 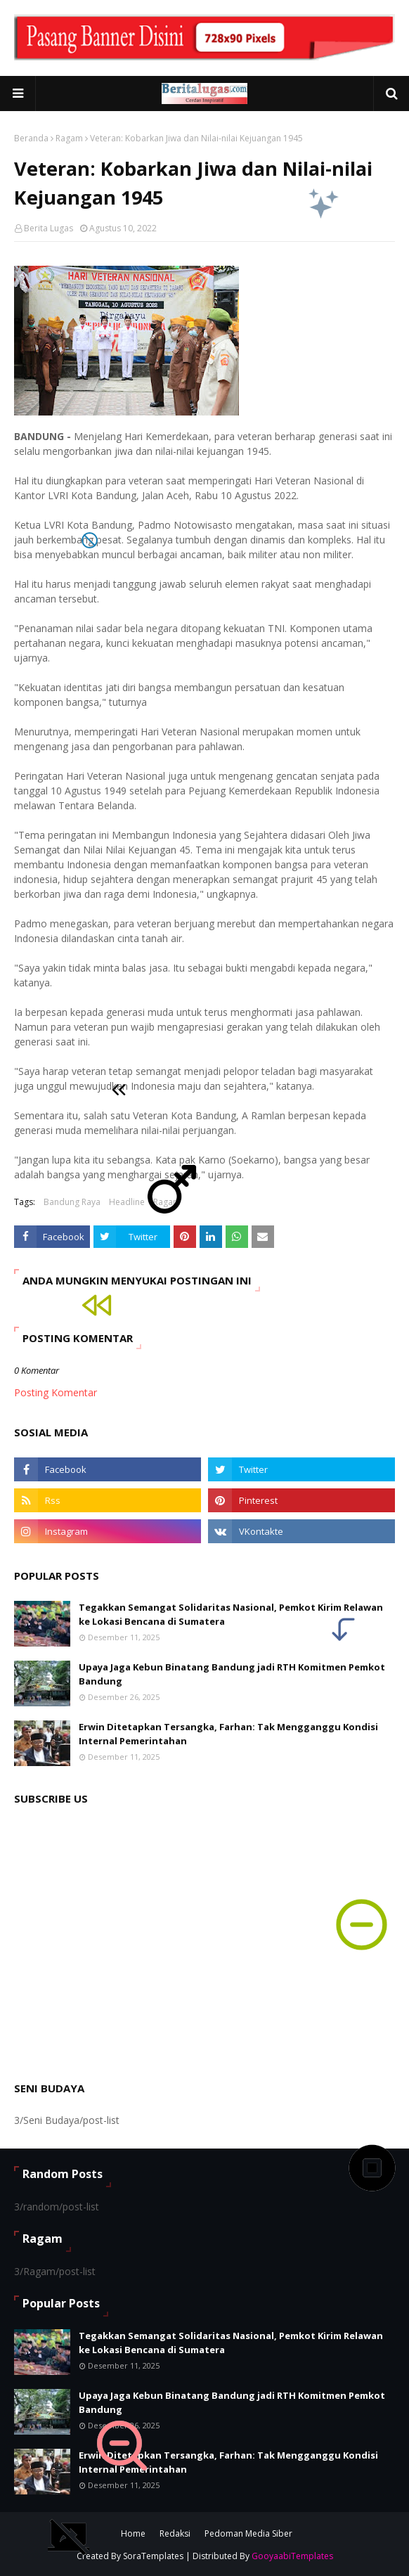 What do you see at coordinates (323, 203) in the screenshot?
I see `indicates AI-generated or enhanced content` at bounding box center [323, 203].